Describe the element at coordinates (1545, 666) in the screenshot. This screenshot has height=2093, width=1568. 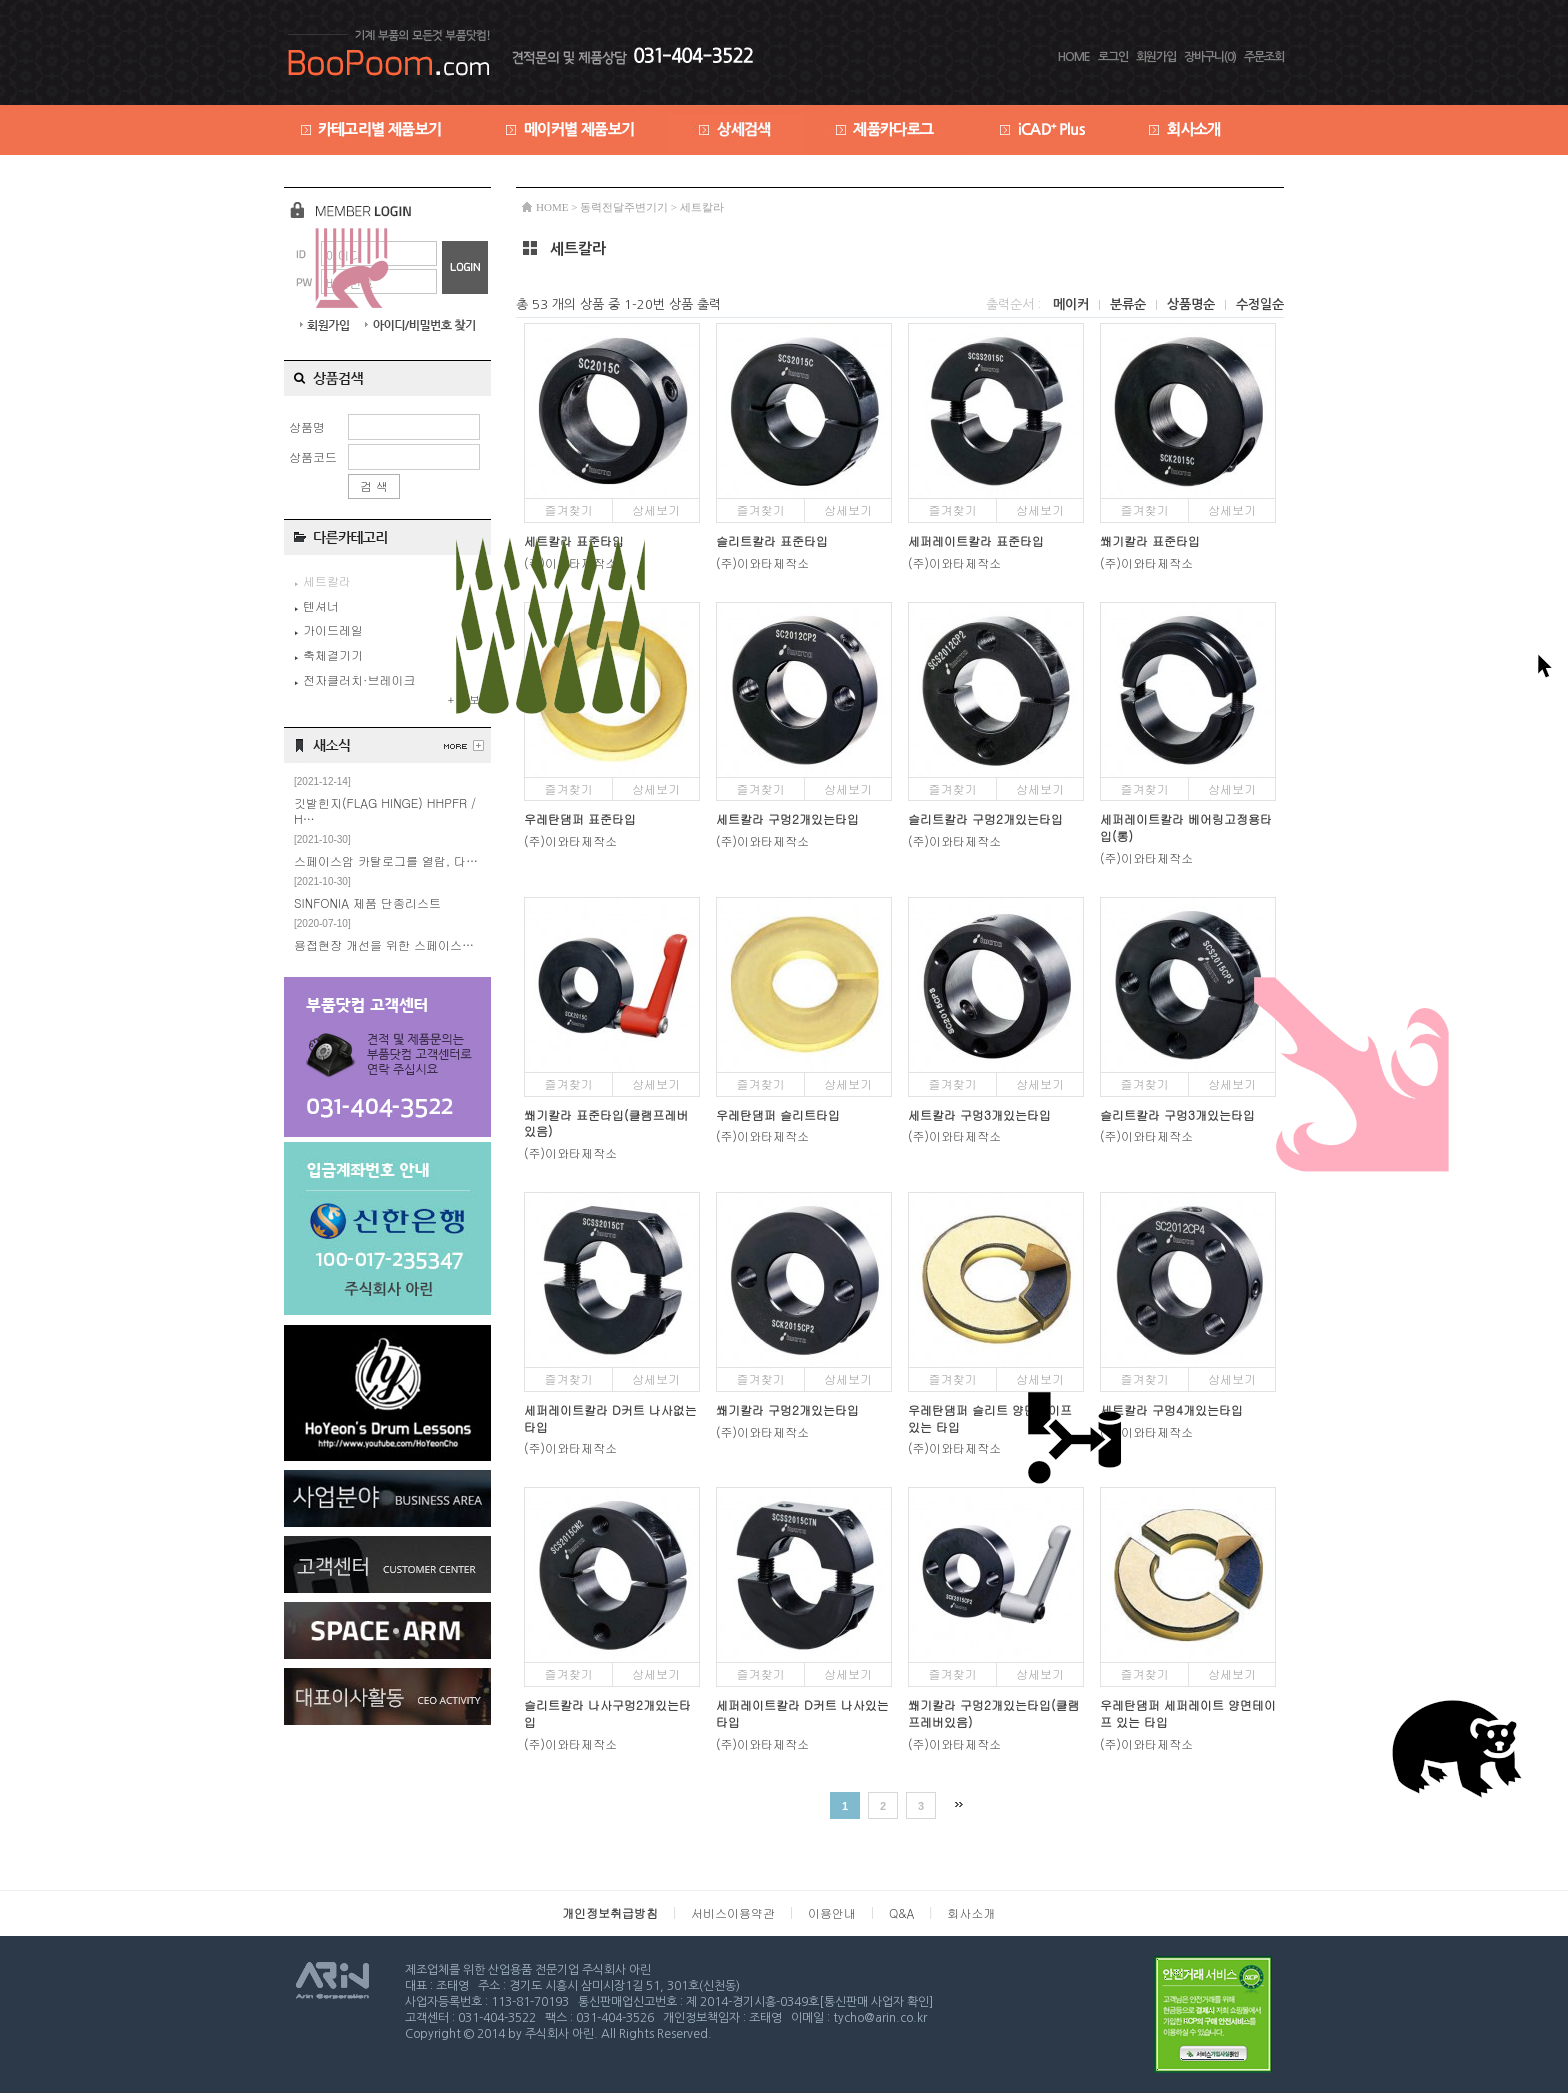
I see `standard mouse cursor or pointer indicator` at that location.